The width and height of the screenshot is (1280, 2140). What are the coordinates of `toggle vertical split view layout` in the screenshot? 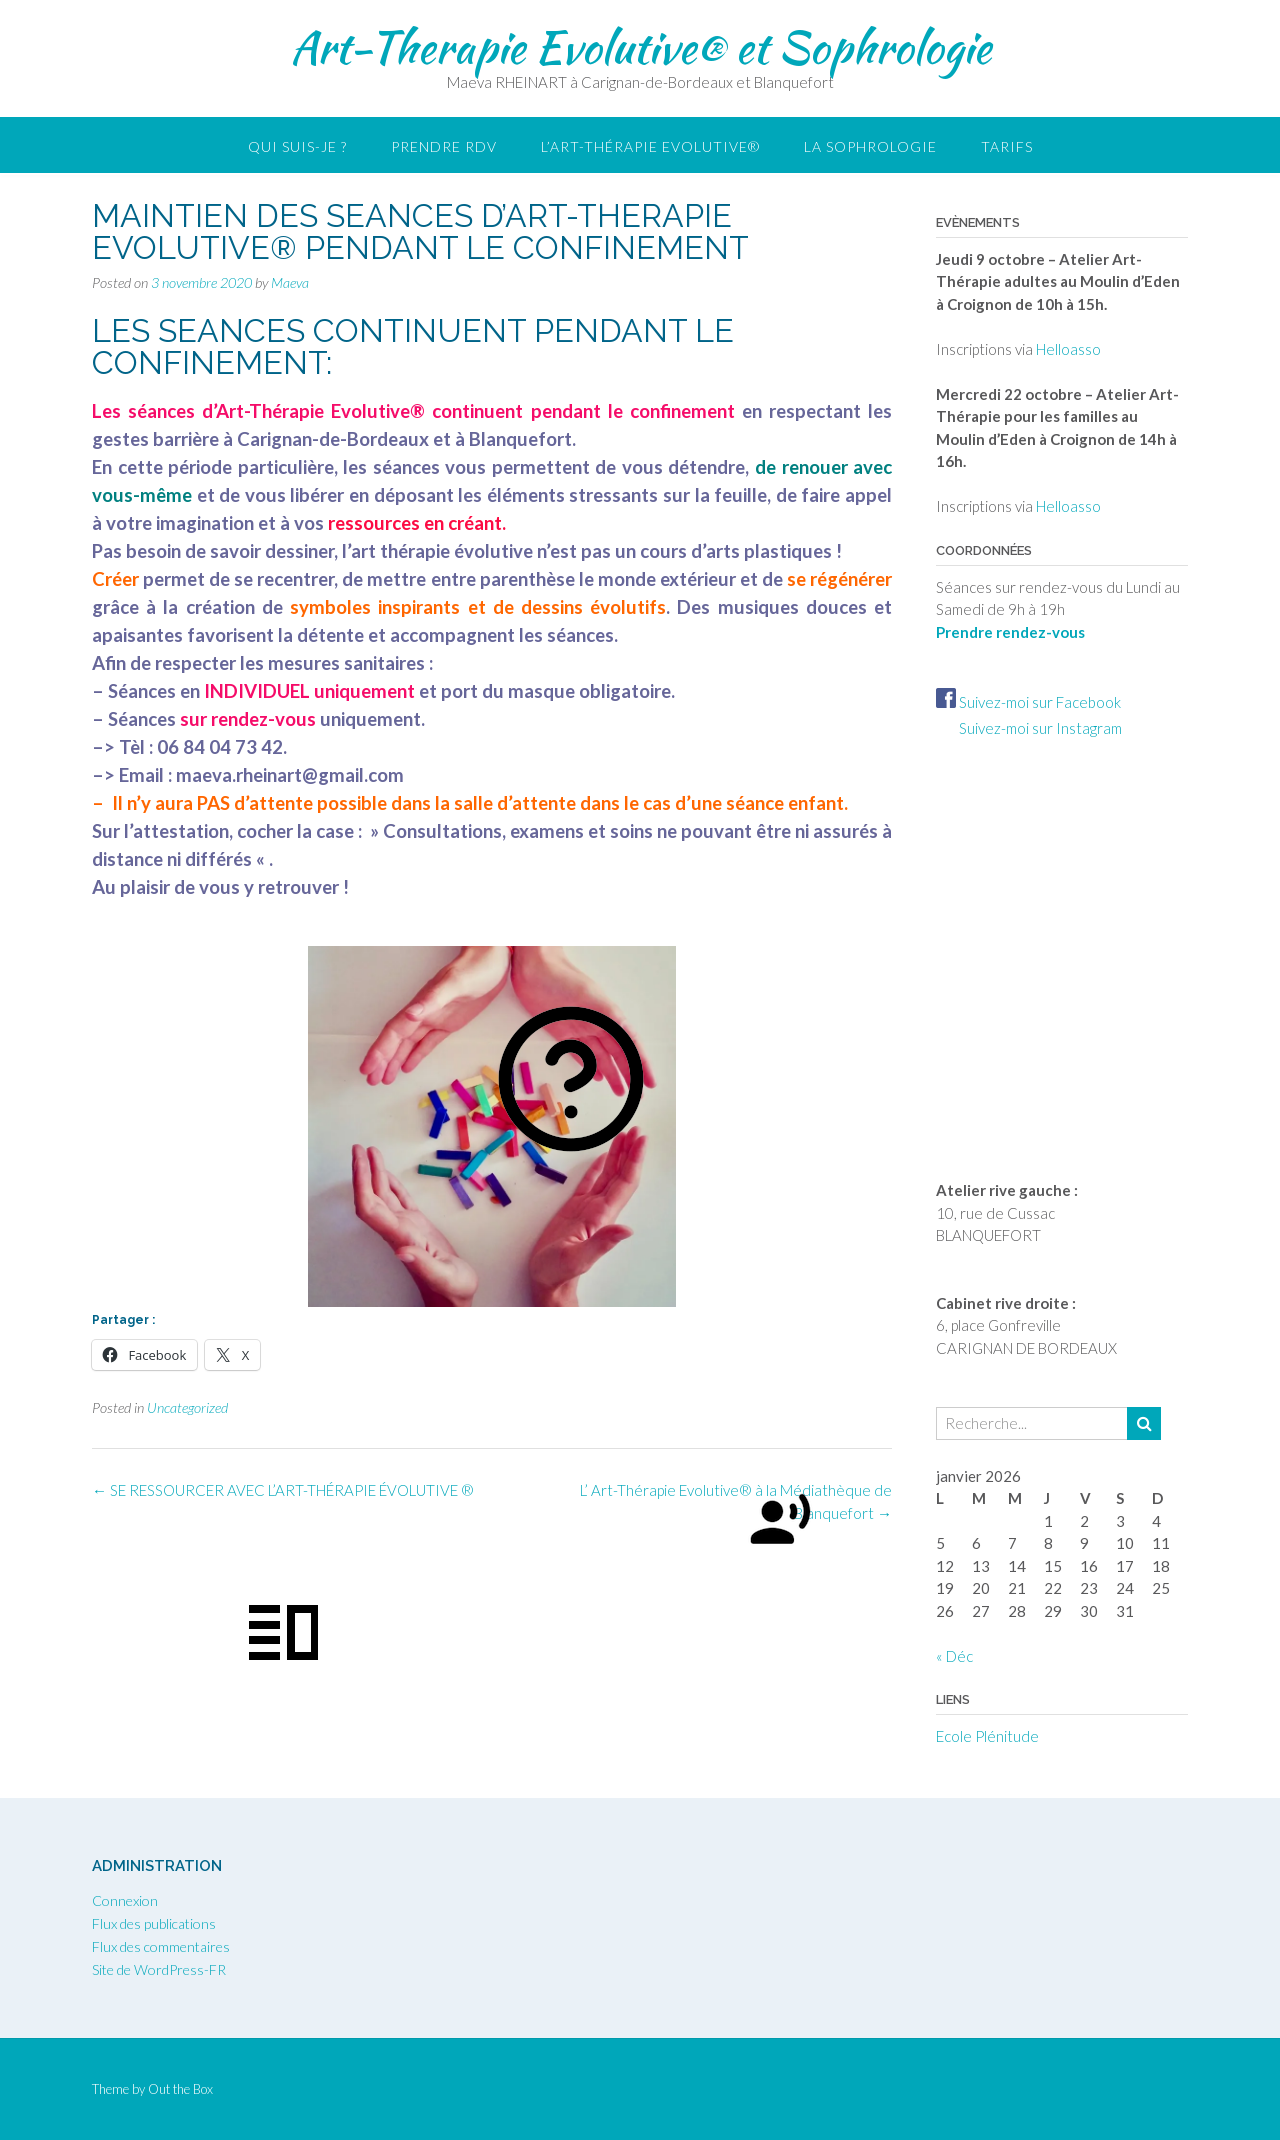 It's located at (283, 1632).